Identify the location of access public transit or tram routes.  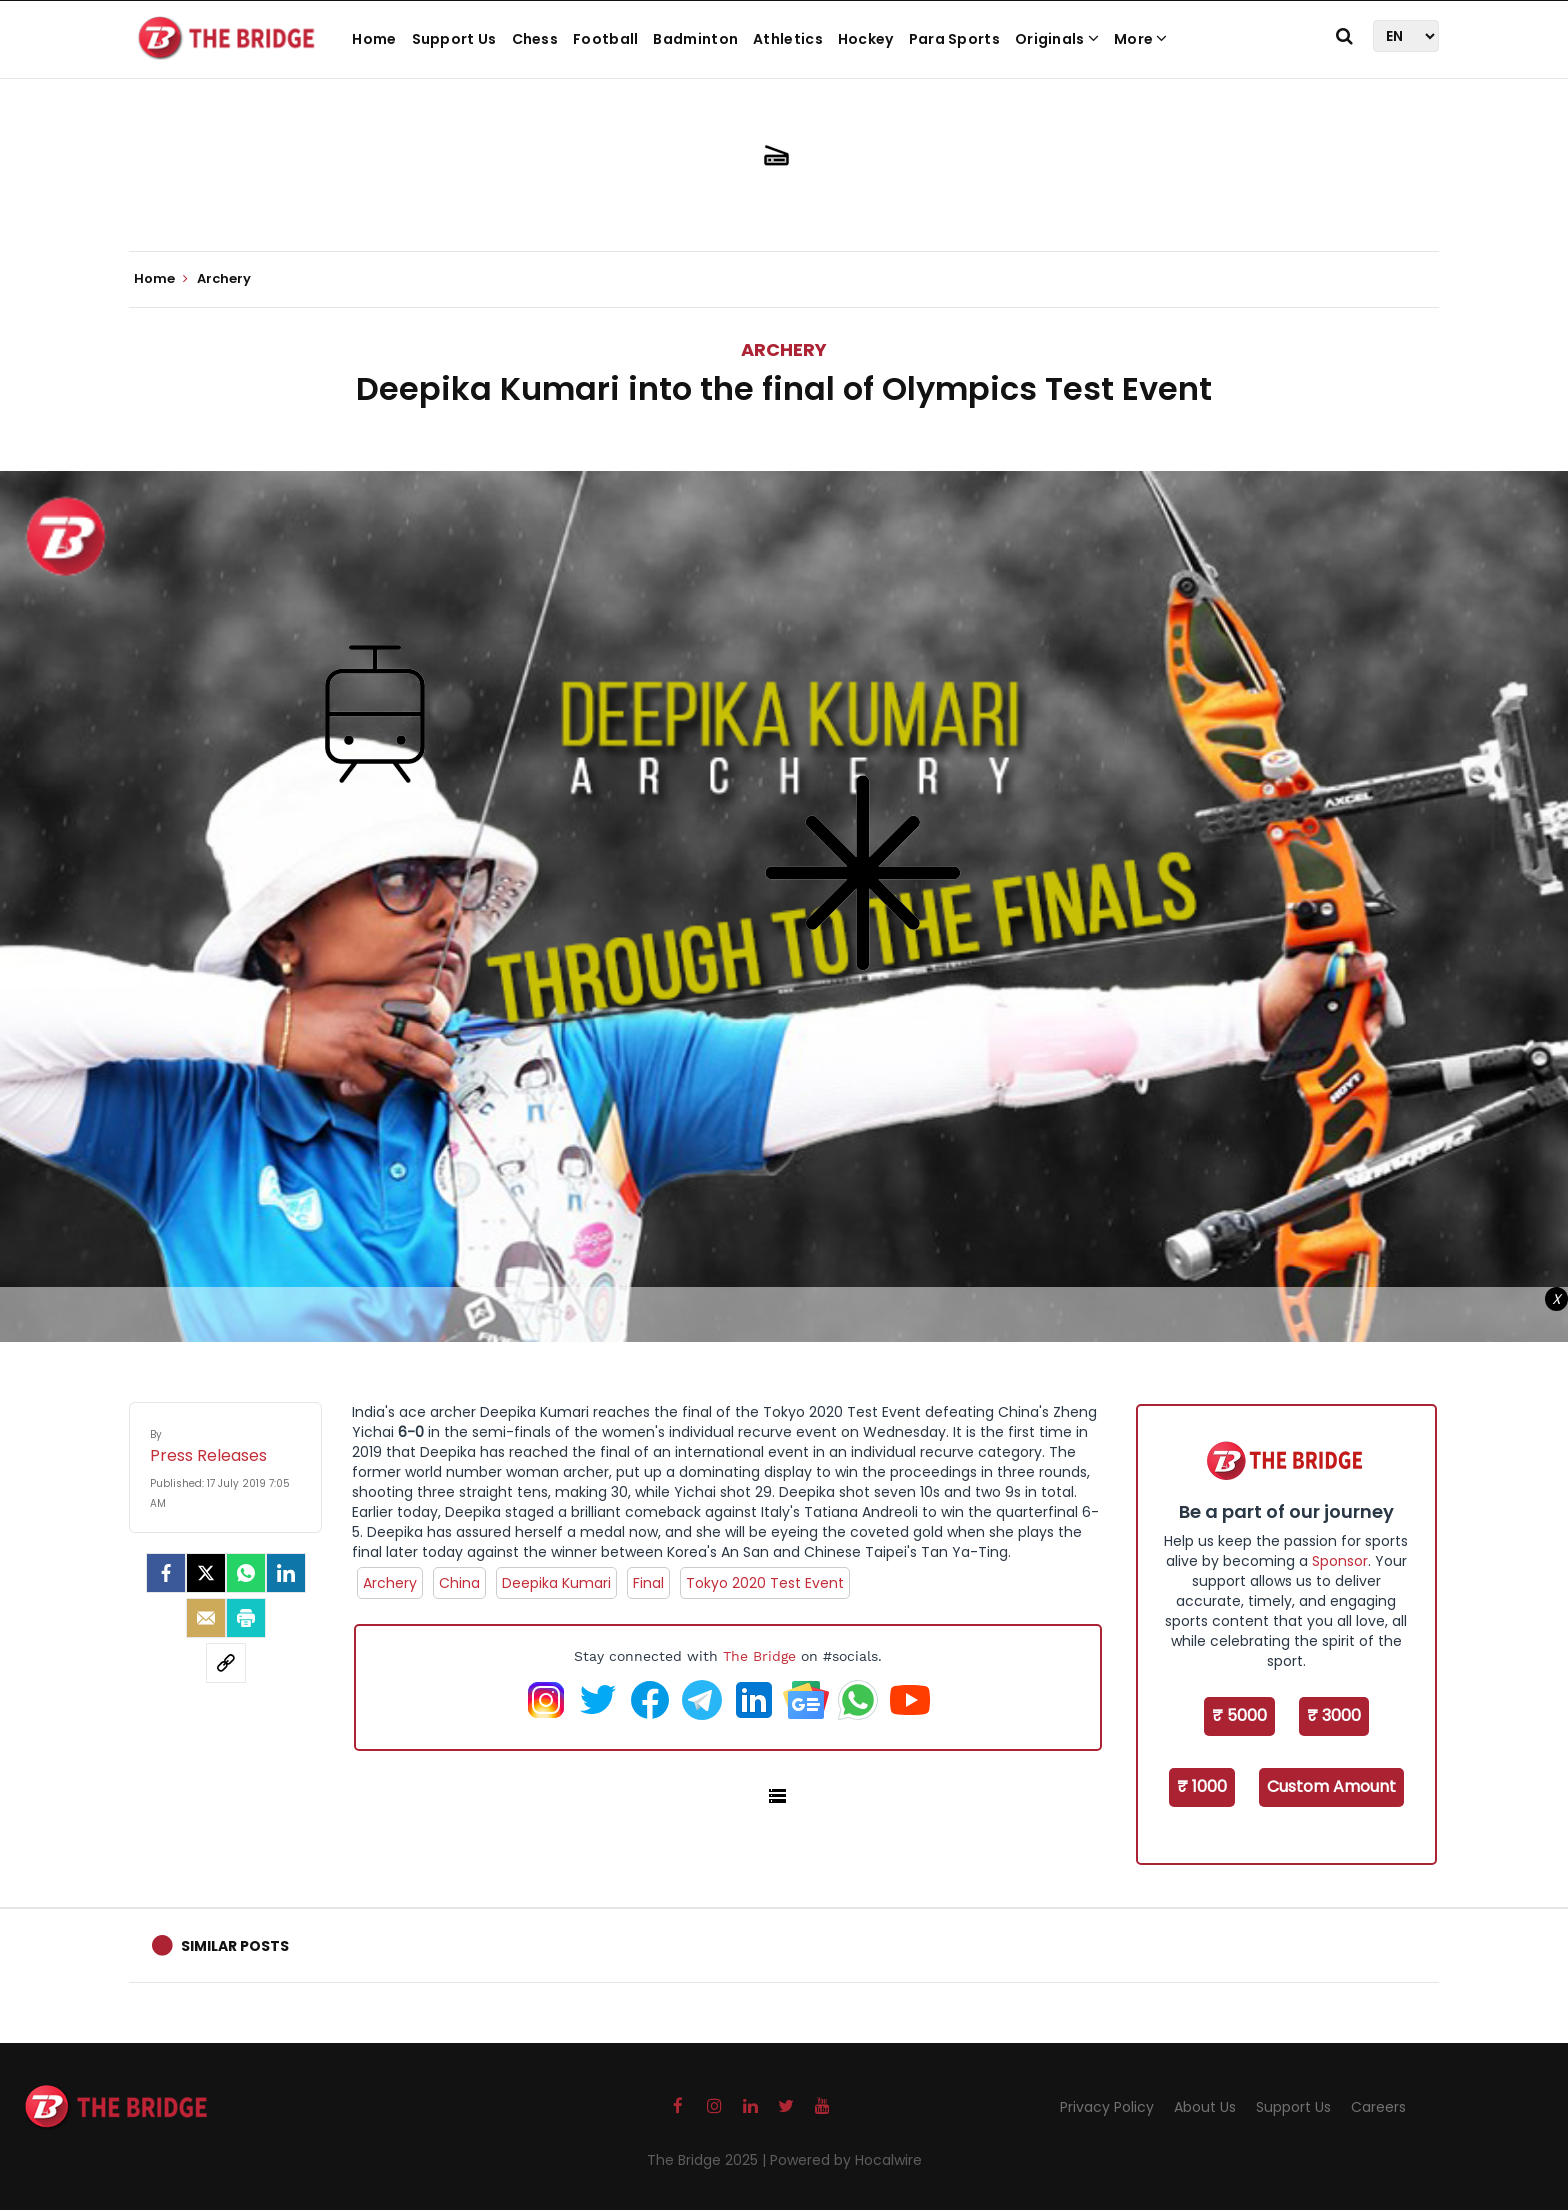
(375, 714).